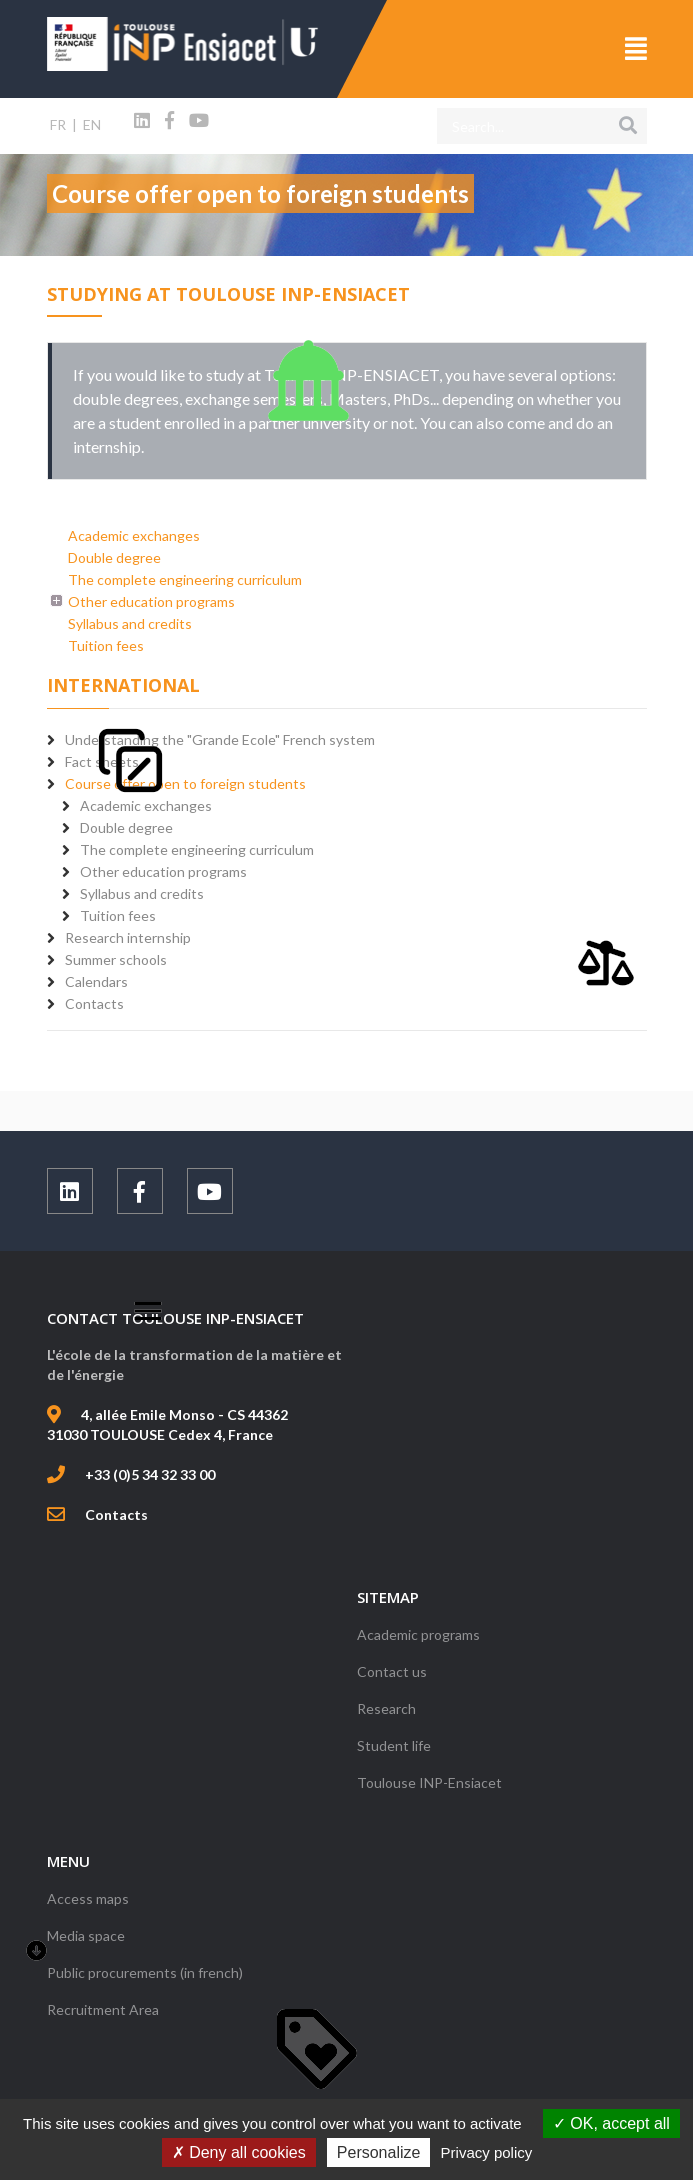 This screenshot has width=693, height=2180. Describe the element at coordinates (130, 760) in the screenshot. I see `copy action is disabled or unavailable` at that location.